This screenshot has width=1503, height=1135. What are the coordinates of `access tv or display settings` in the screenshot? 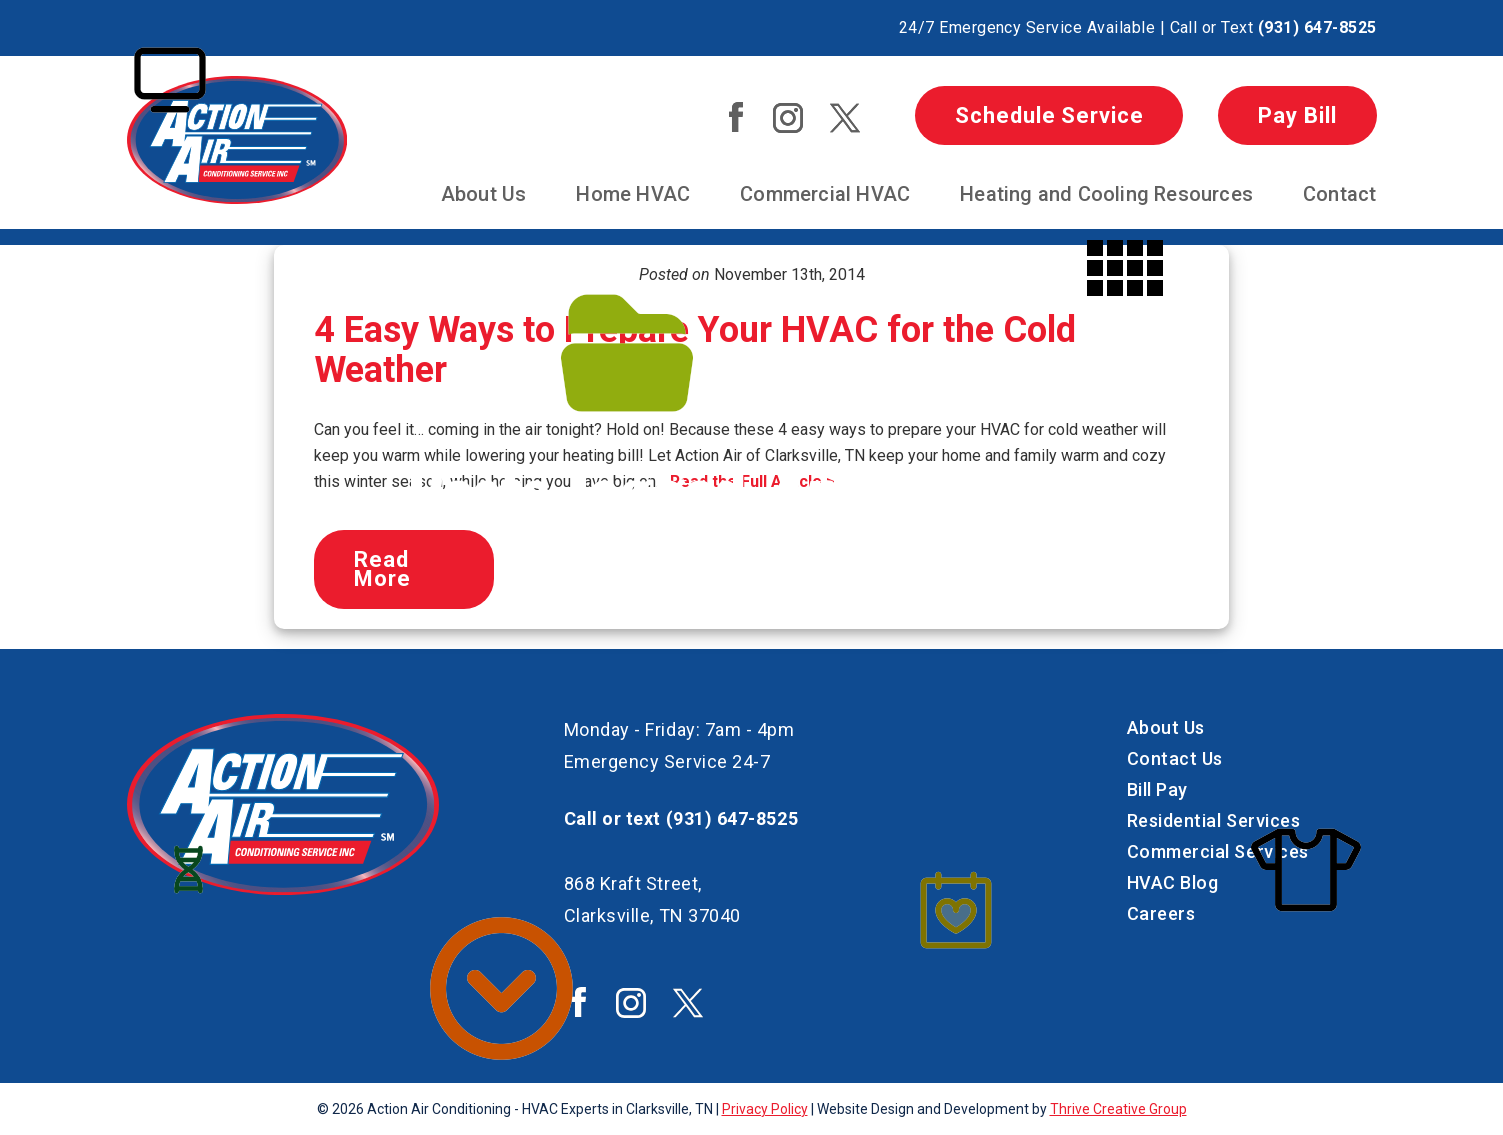 It's located at (170, 80).